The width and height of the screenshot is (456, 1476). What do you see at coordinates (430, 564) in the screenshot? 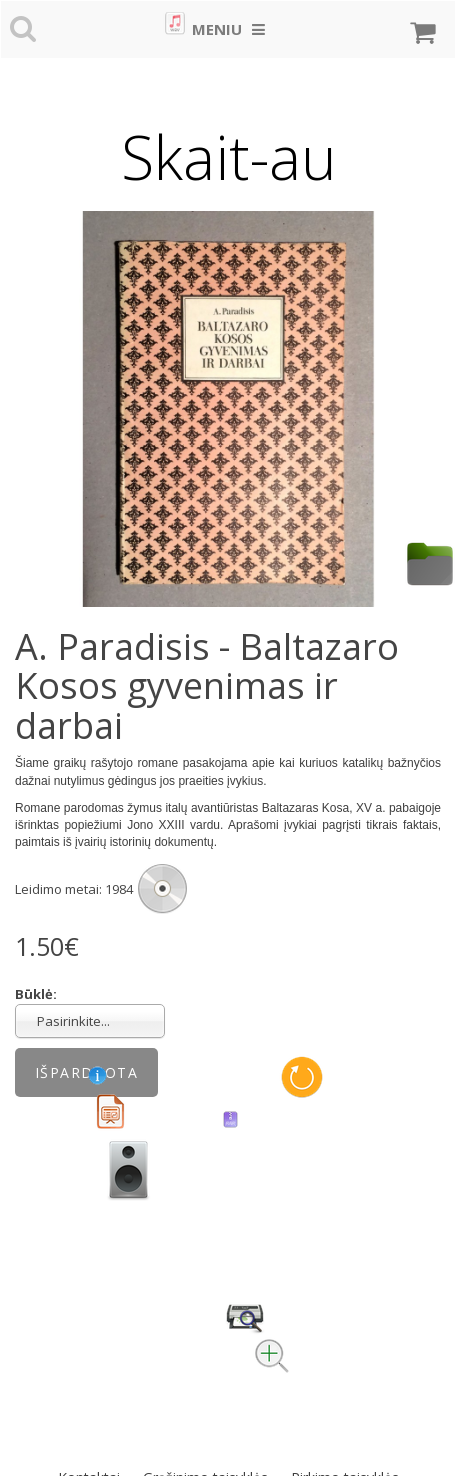
I see `view contents of an open folder` at bounding box center [430, 564].